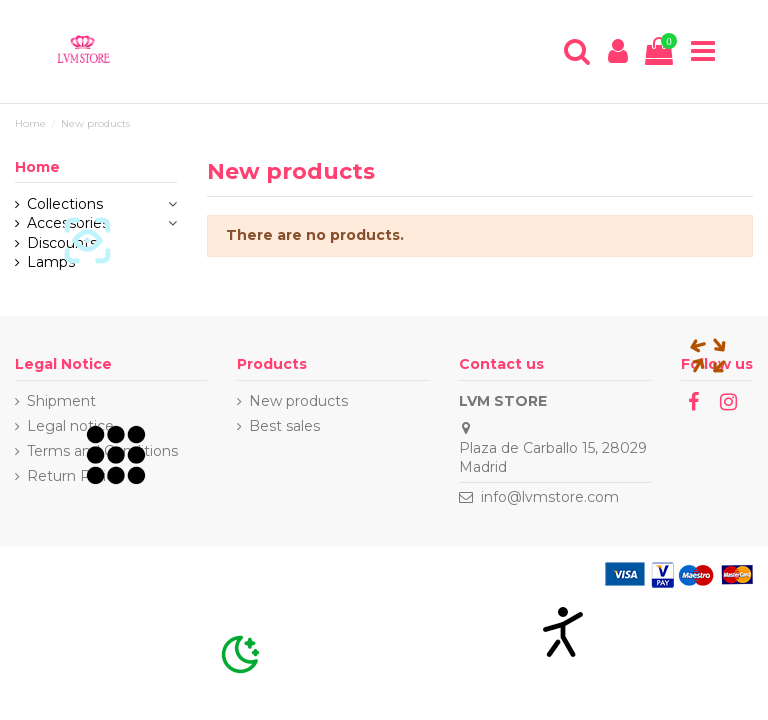 Image resolution: width=768 pixels, height=720 pixels. What do you see at coordinates (116, 455) in the screenshot?
I see `open the dial pad or number input` at bounding box center [116, 455].